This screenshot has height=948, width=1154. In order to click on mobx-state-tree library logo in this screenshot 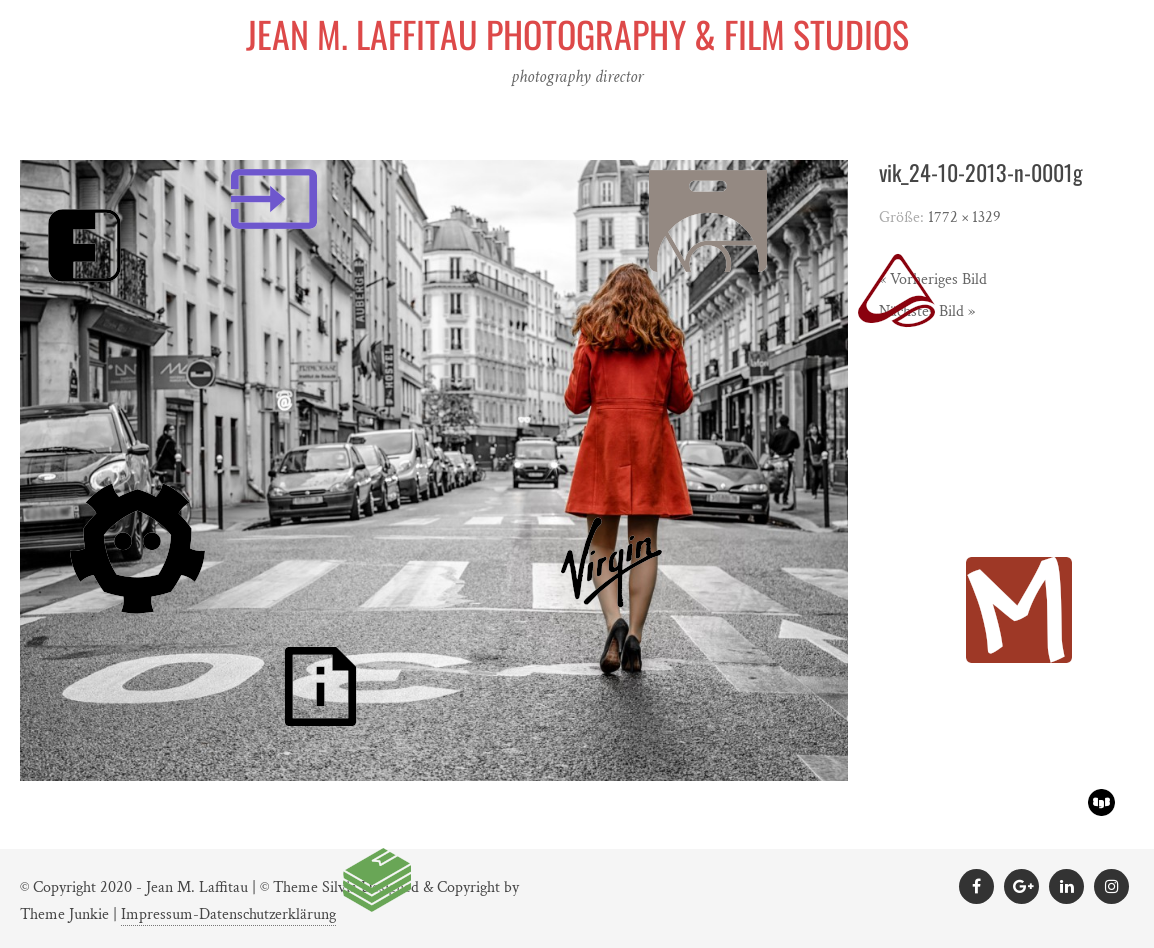, I will do `click(896, 290)`.